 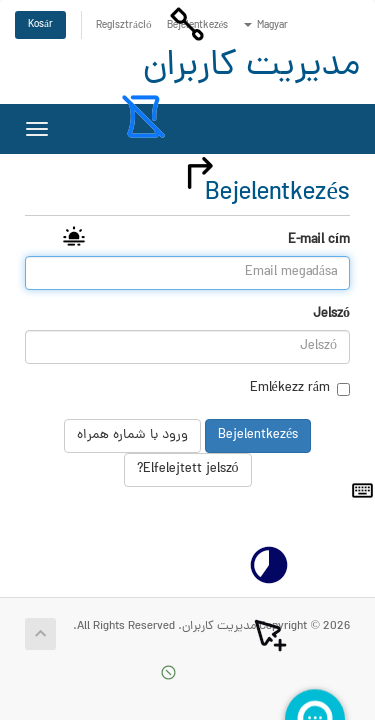 What do you see at coordinates (362, 490) in the screenshot?
I see `open on-screen keyboard` at bounding box center [362, 490].